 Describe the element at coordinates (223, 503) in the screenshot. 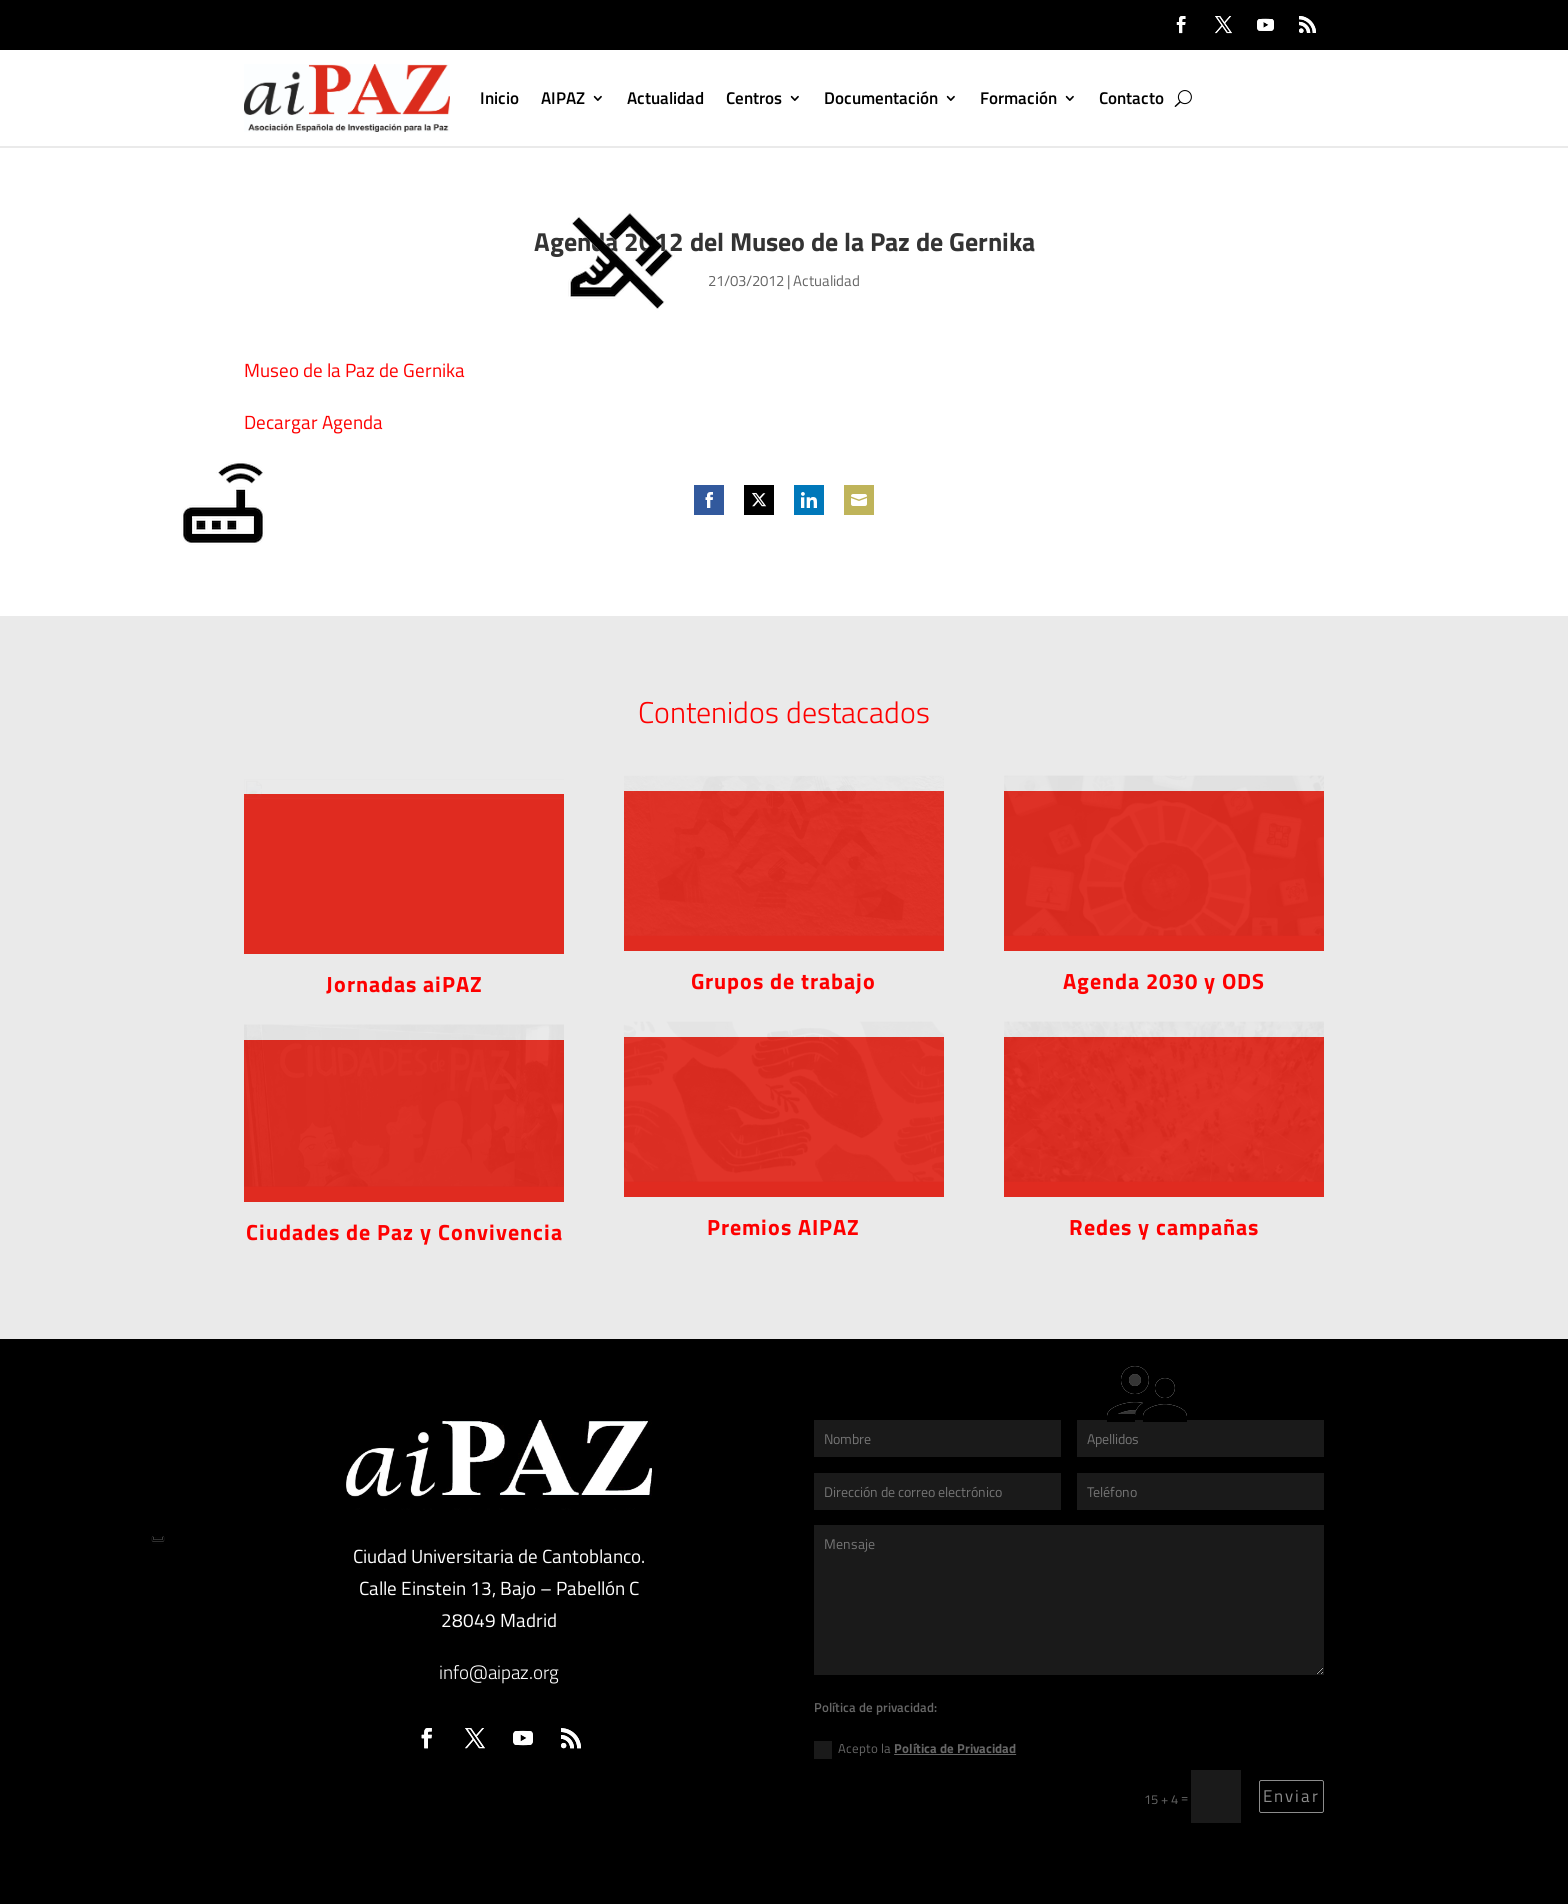

I see `access router or network settings` at that location.